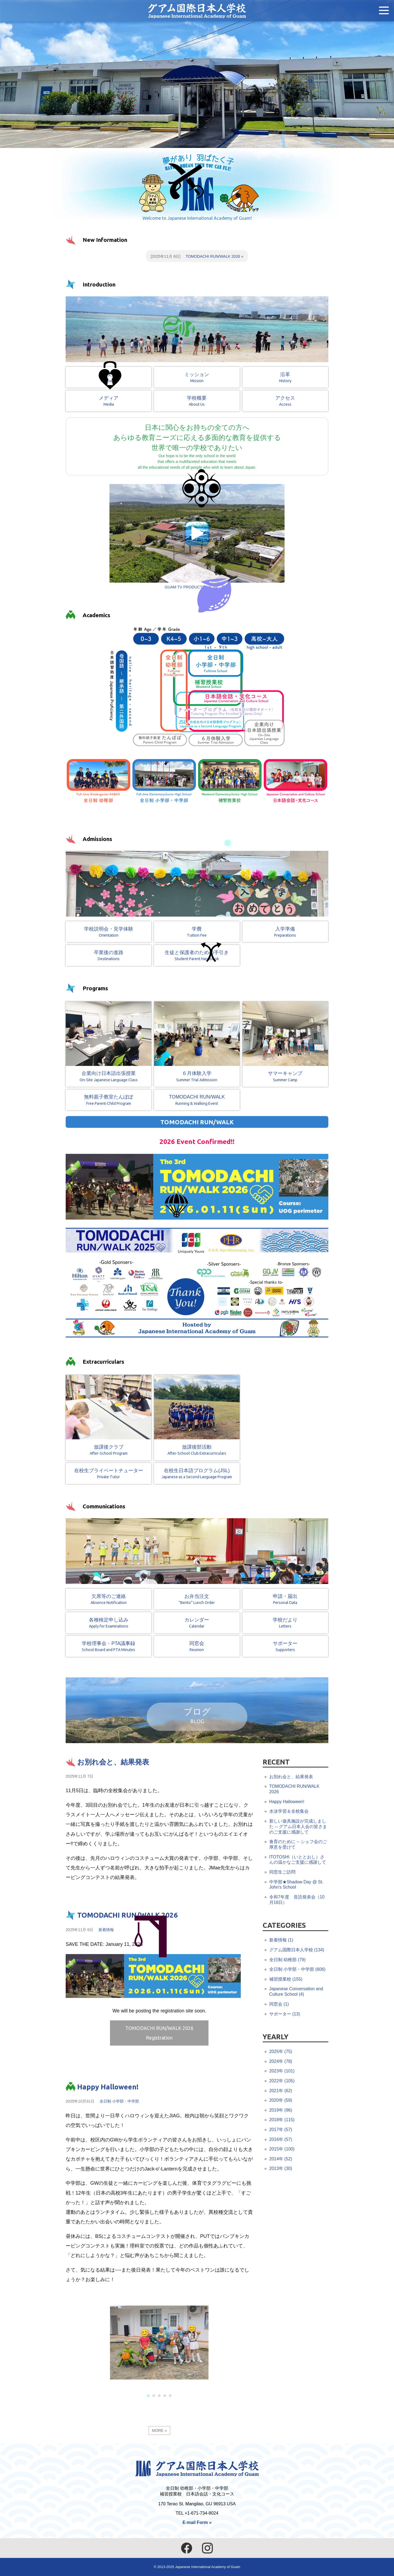 The image size is (394, 2576). Describe the element at coordinates (228, 843) in the screenshot. I see `clothing or fashion category` at that location.